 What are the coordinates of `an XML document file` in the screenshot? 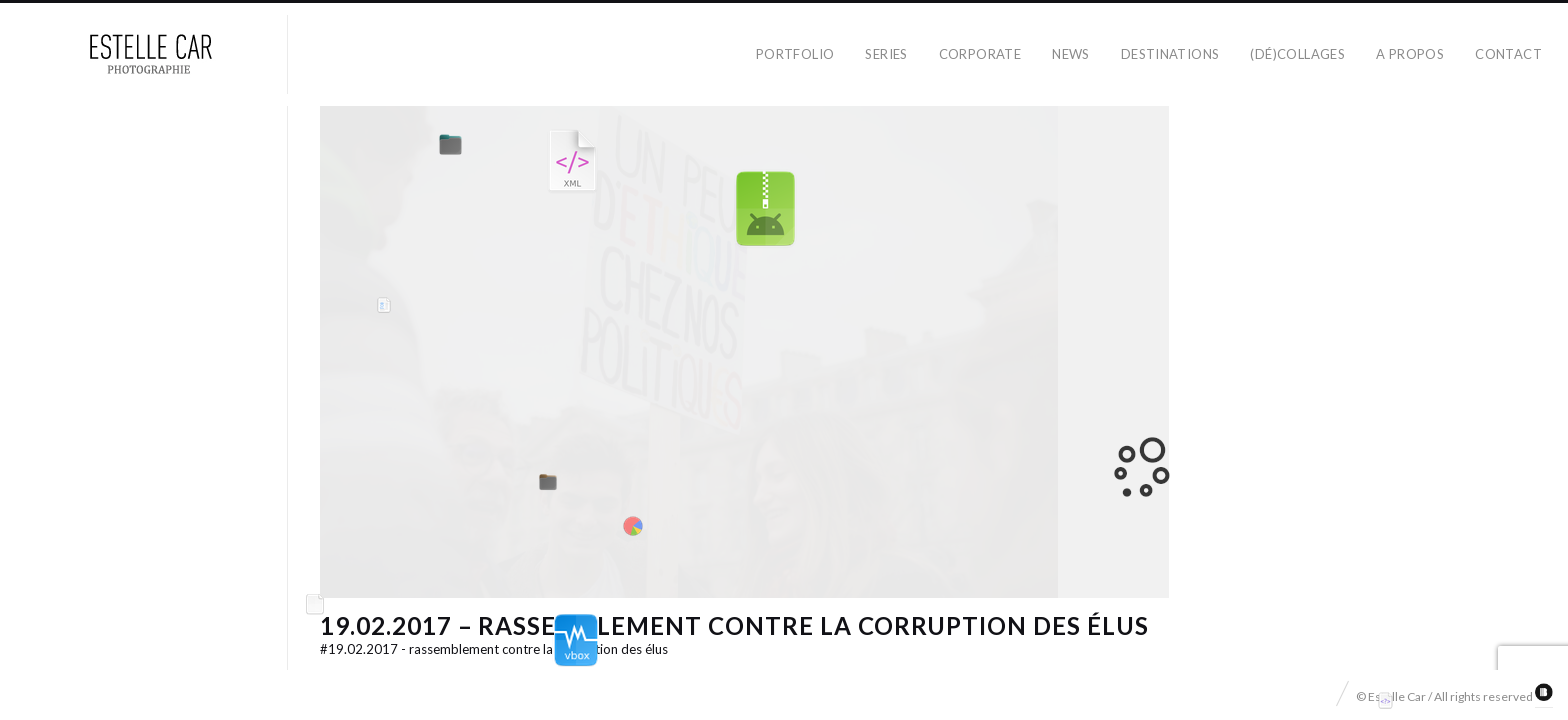 It's located at (572, 161).